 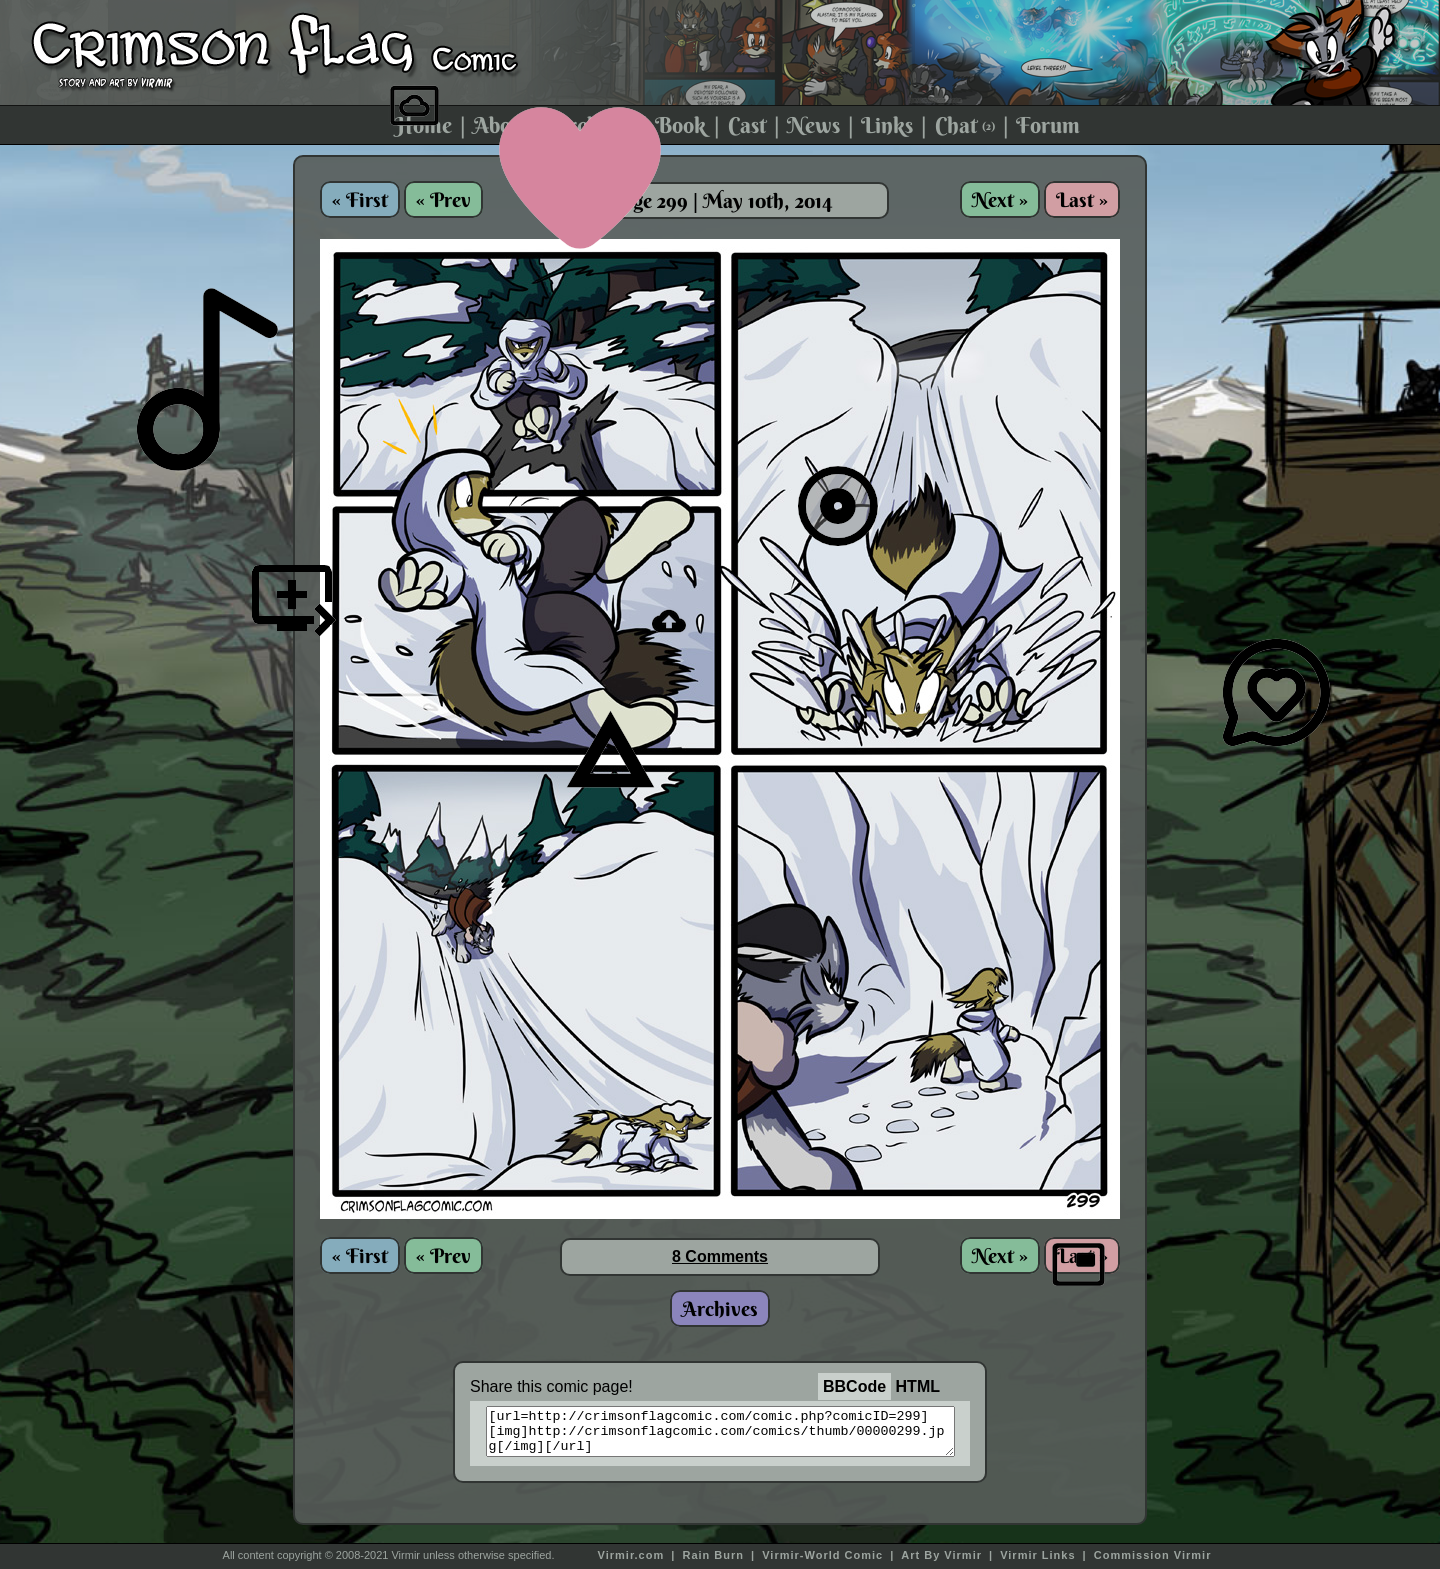 What do you see at coordinates (1078, 1264) in the screenshot?
I see `enable picture-in-picture mode` at bounding box center [1078, 1264].